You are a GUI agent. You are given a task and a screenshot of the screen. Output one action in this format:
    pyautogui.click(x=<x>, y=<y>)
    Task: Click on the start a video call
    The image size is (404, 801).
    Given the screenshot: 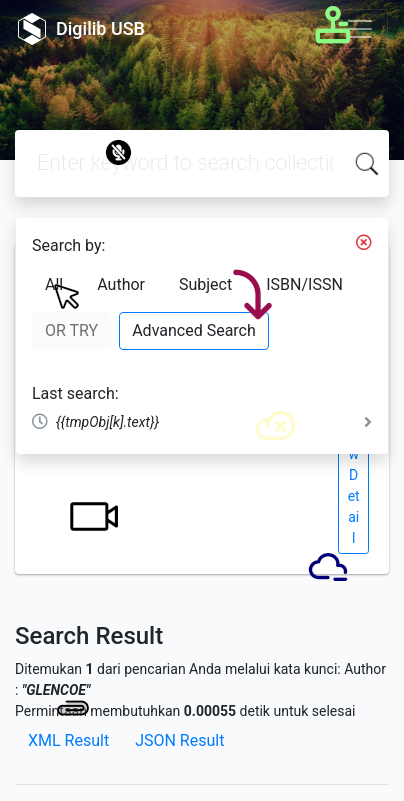 What is the action you would take?
    pyautogui.click(x=92, y=516)
    